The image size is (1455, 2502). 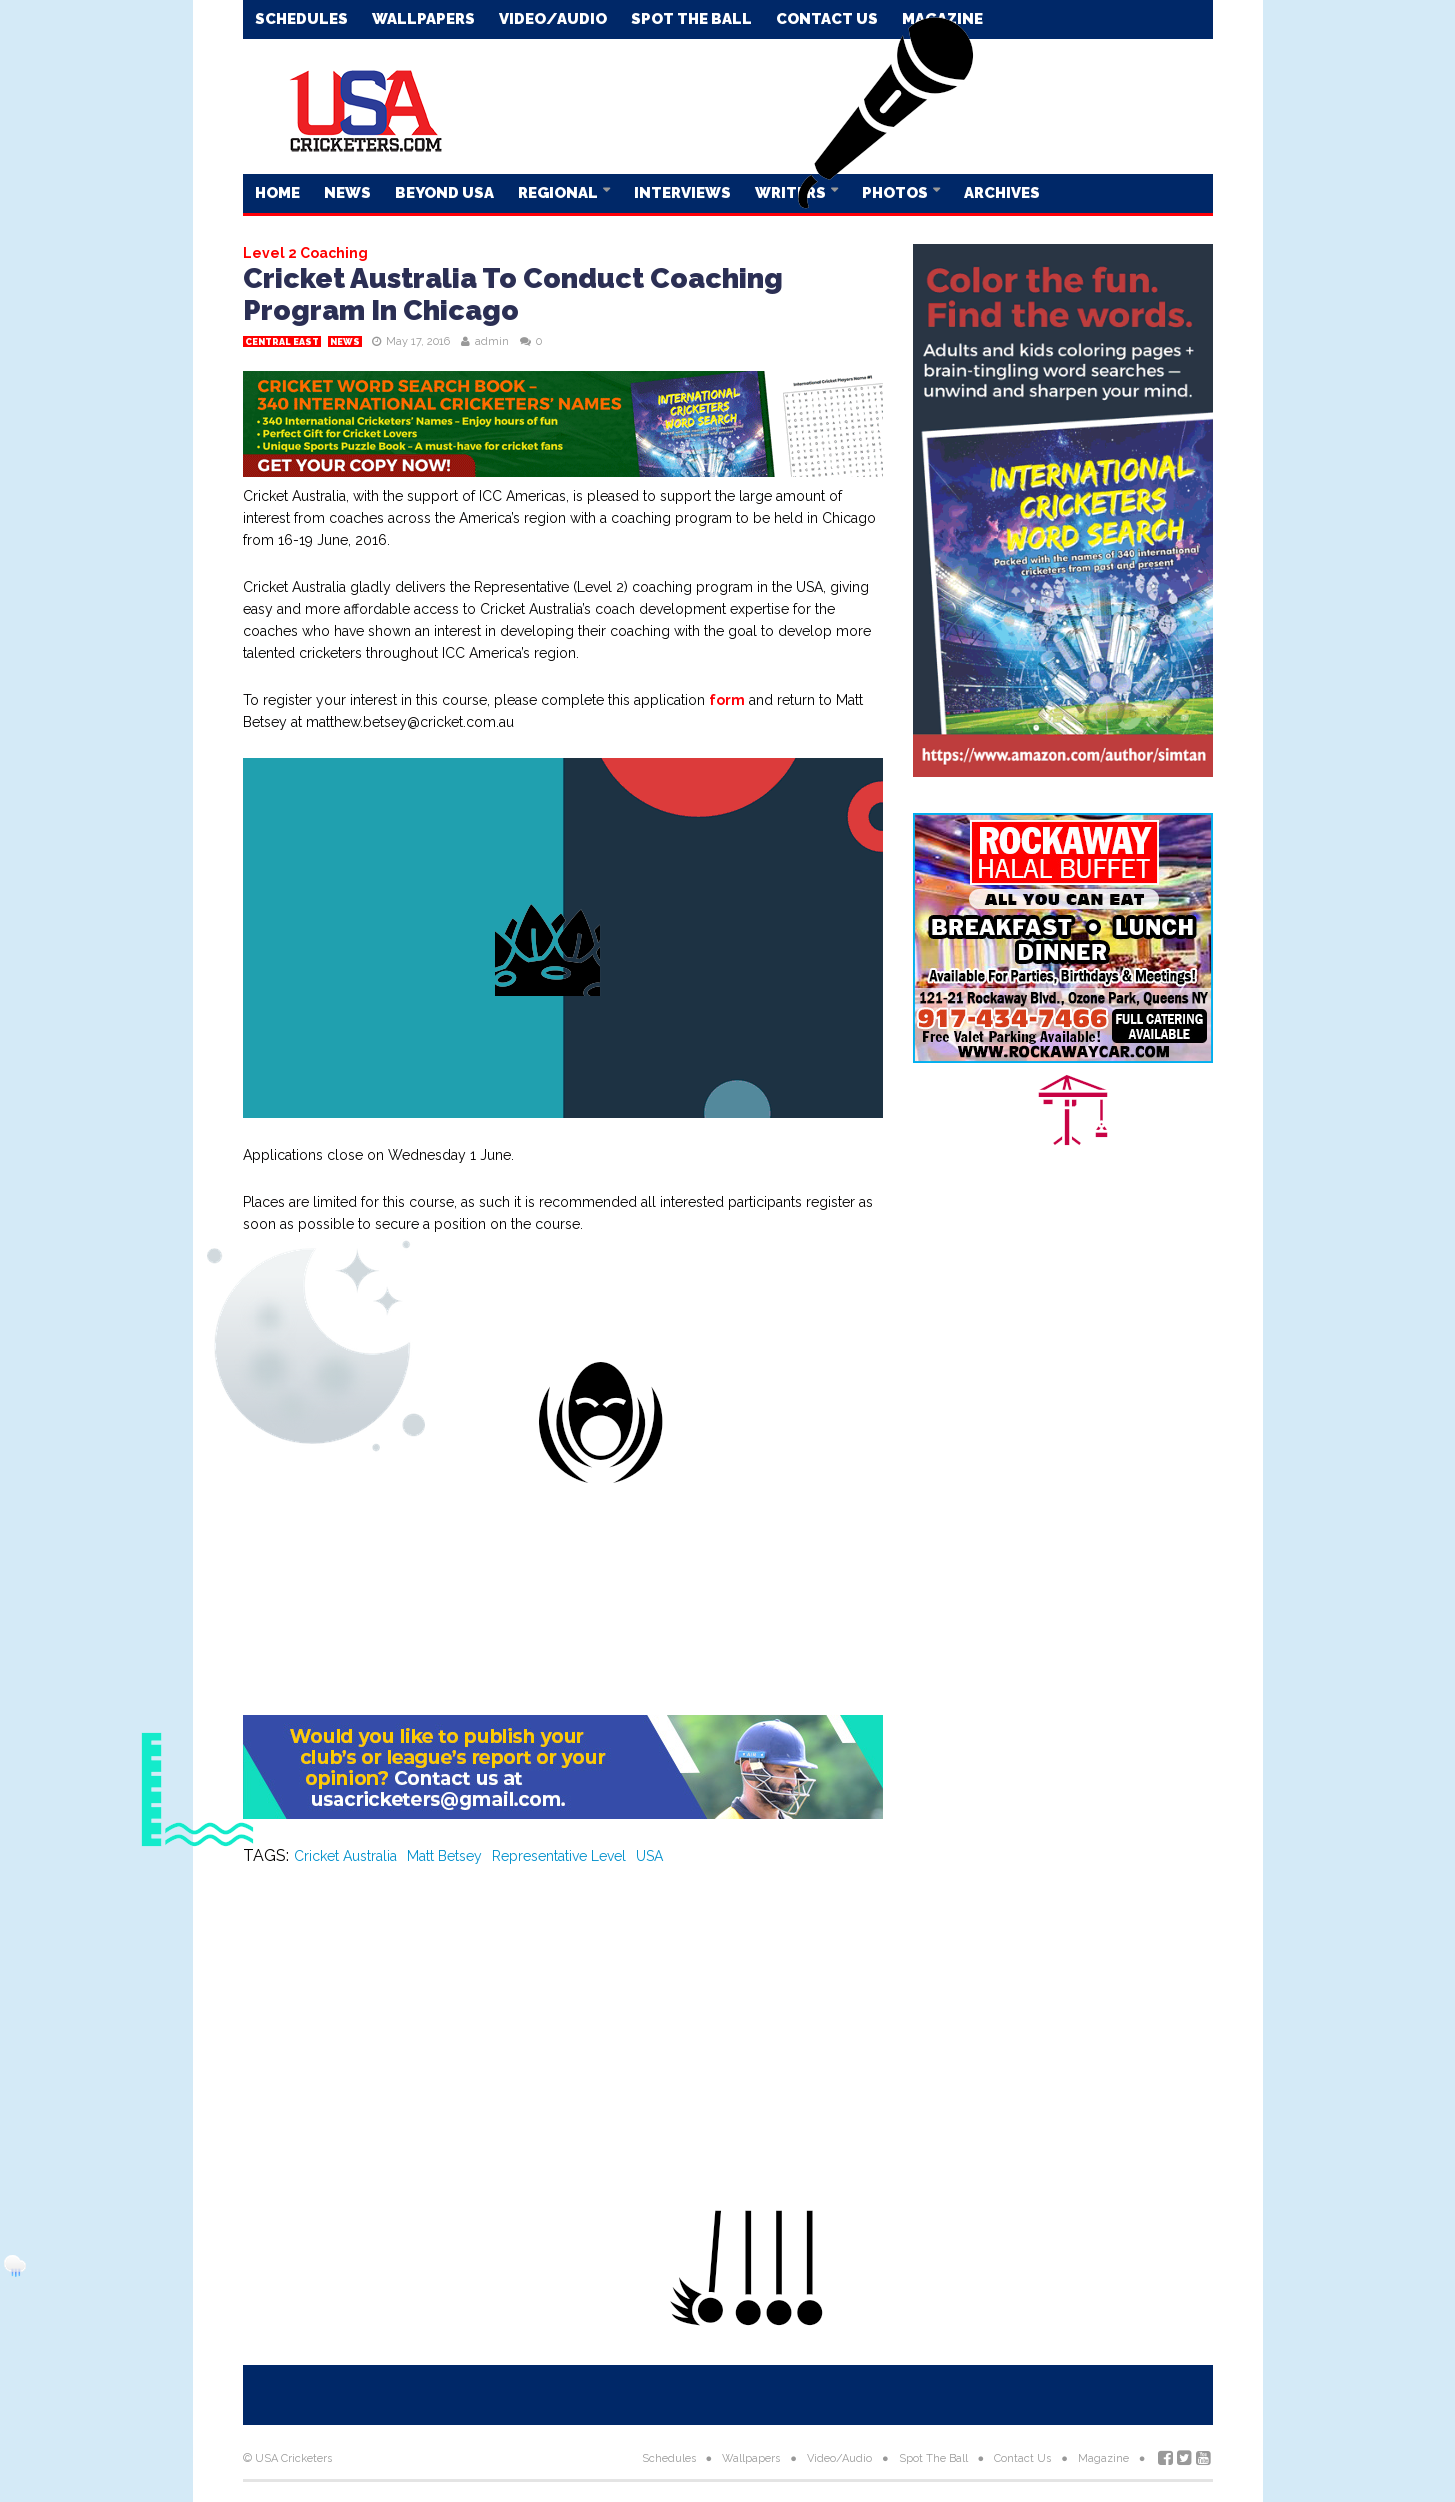 What do you see at coordinates (547, 943) in the screenshot?
I see `dinosaur or prehistoric content category` at bounding box center [547, 943].